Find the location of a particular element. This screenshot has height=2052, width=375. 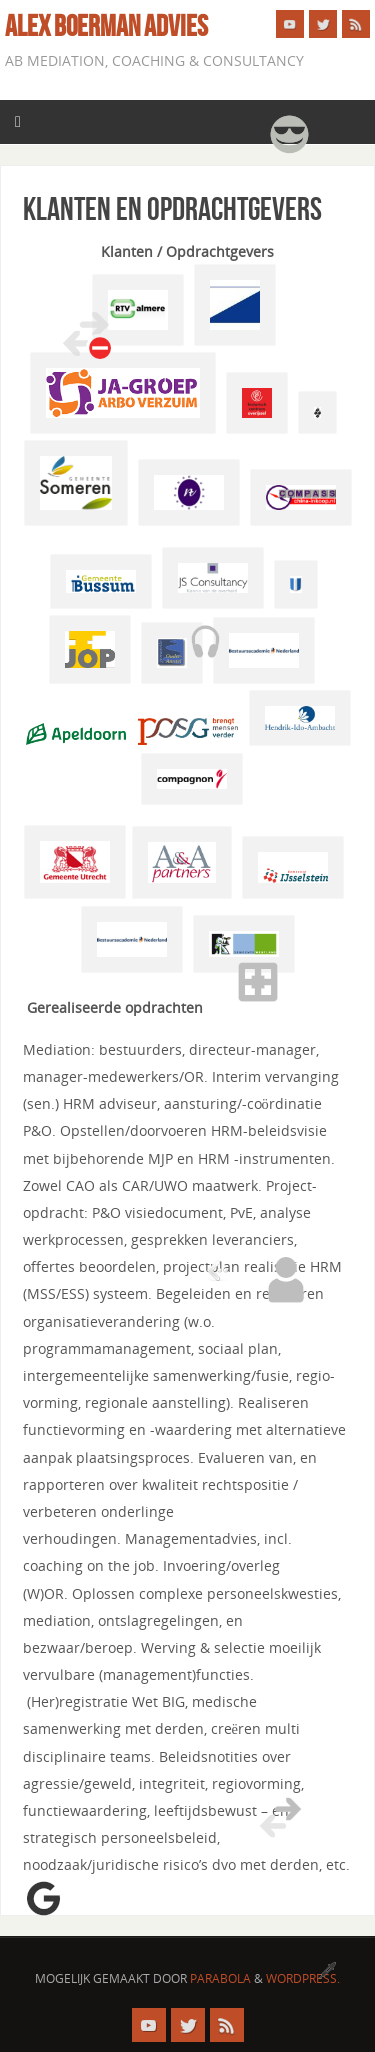

open color picker tool is located at coordinates (327, 1970).